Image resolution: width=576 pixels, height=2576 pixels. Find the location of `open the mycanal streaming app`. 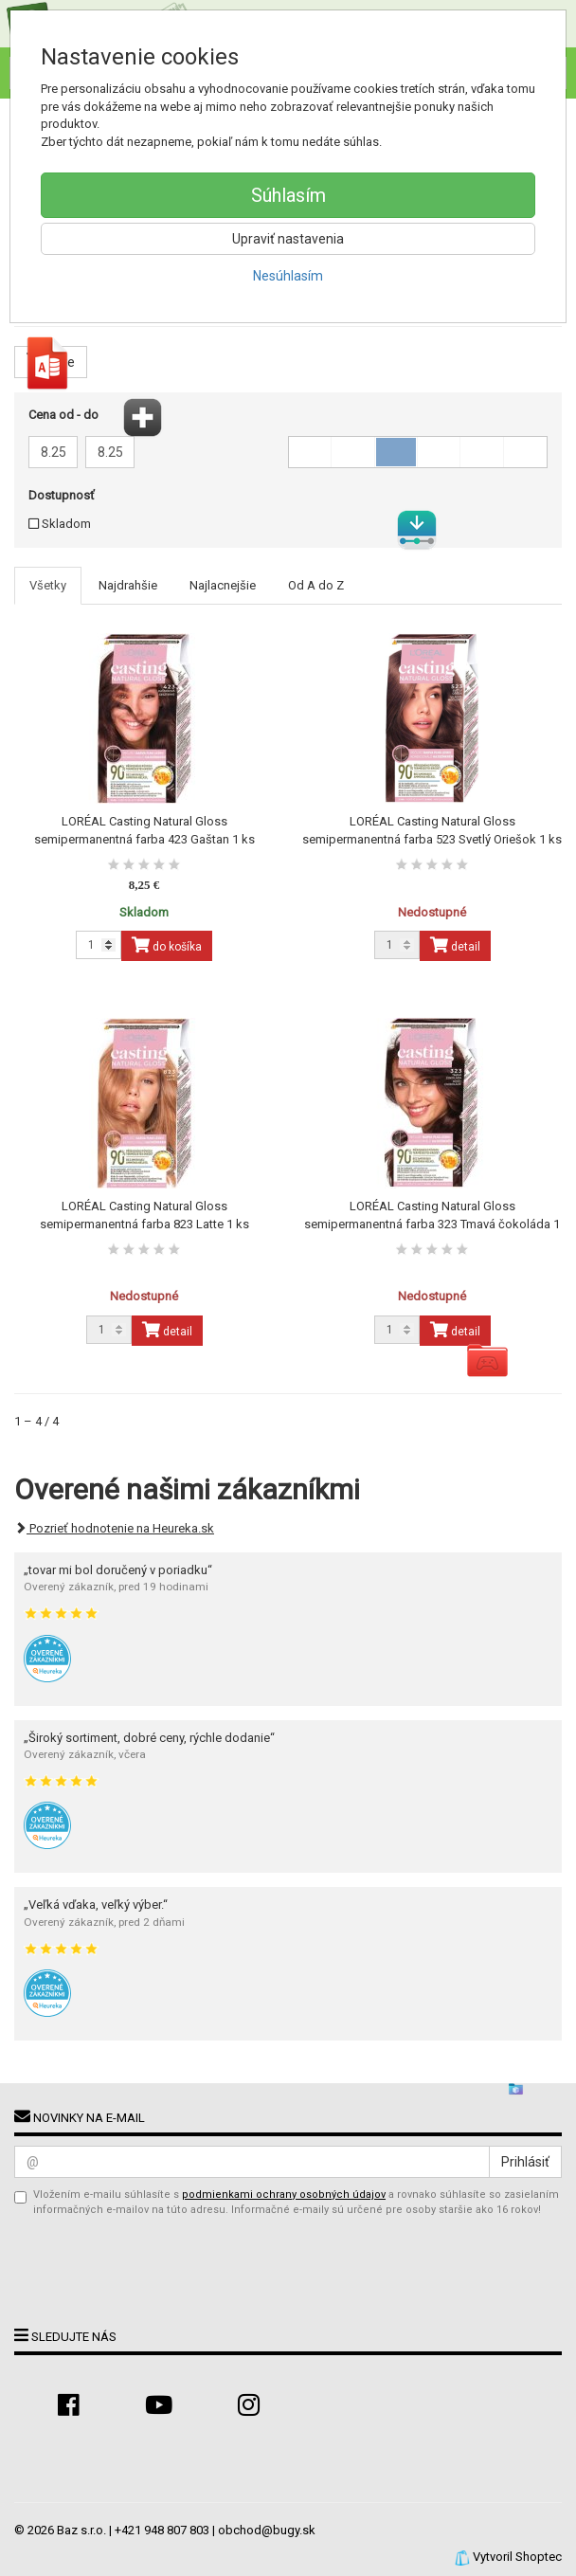

open the mycanal streaming app is located at coordinates (142, 417).